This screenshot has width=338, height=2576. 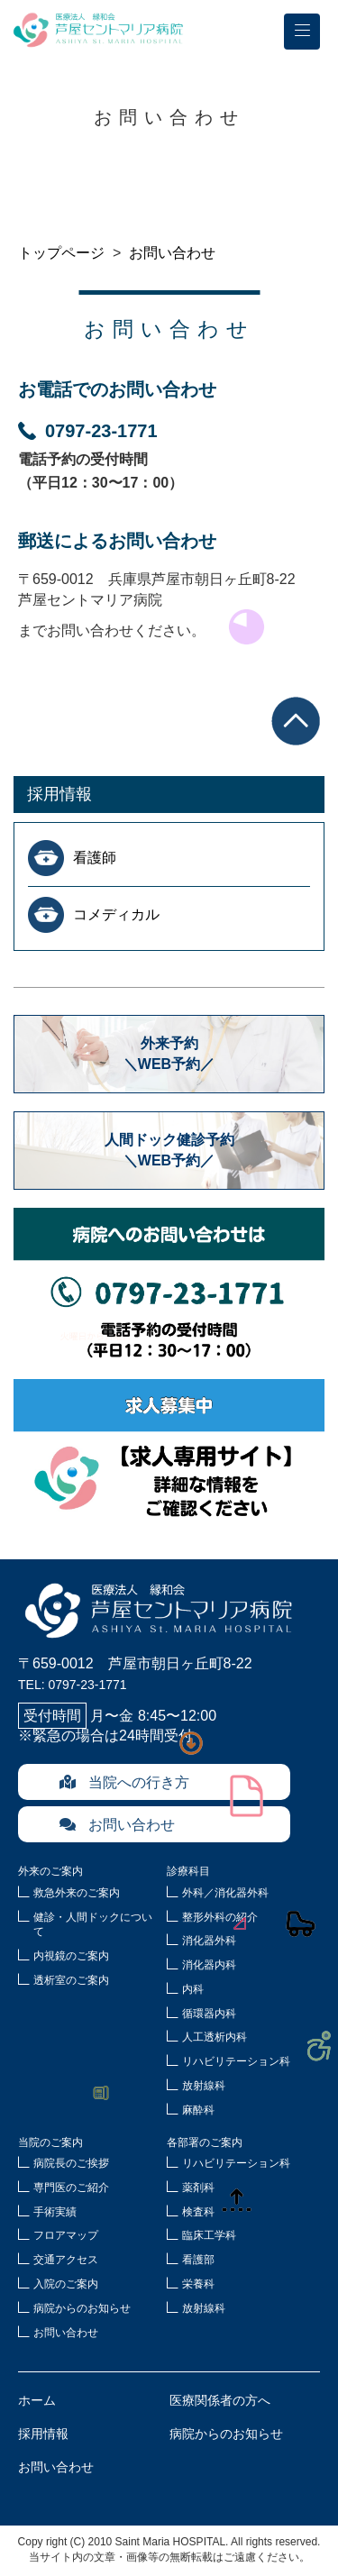 What do you see at coordinates (319, 2046) in the screenshot?
I see `indicates wheelchair accessible facility` at bounding box center [319, 2046].